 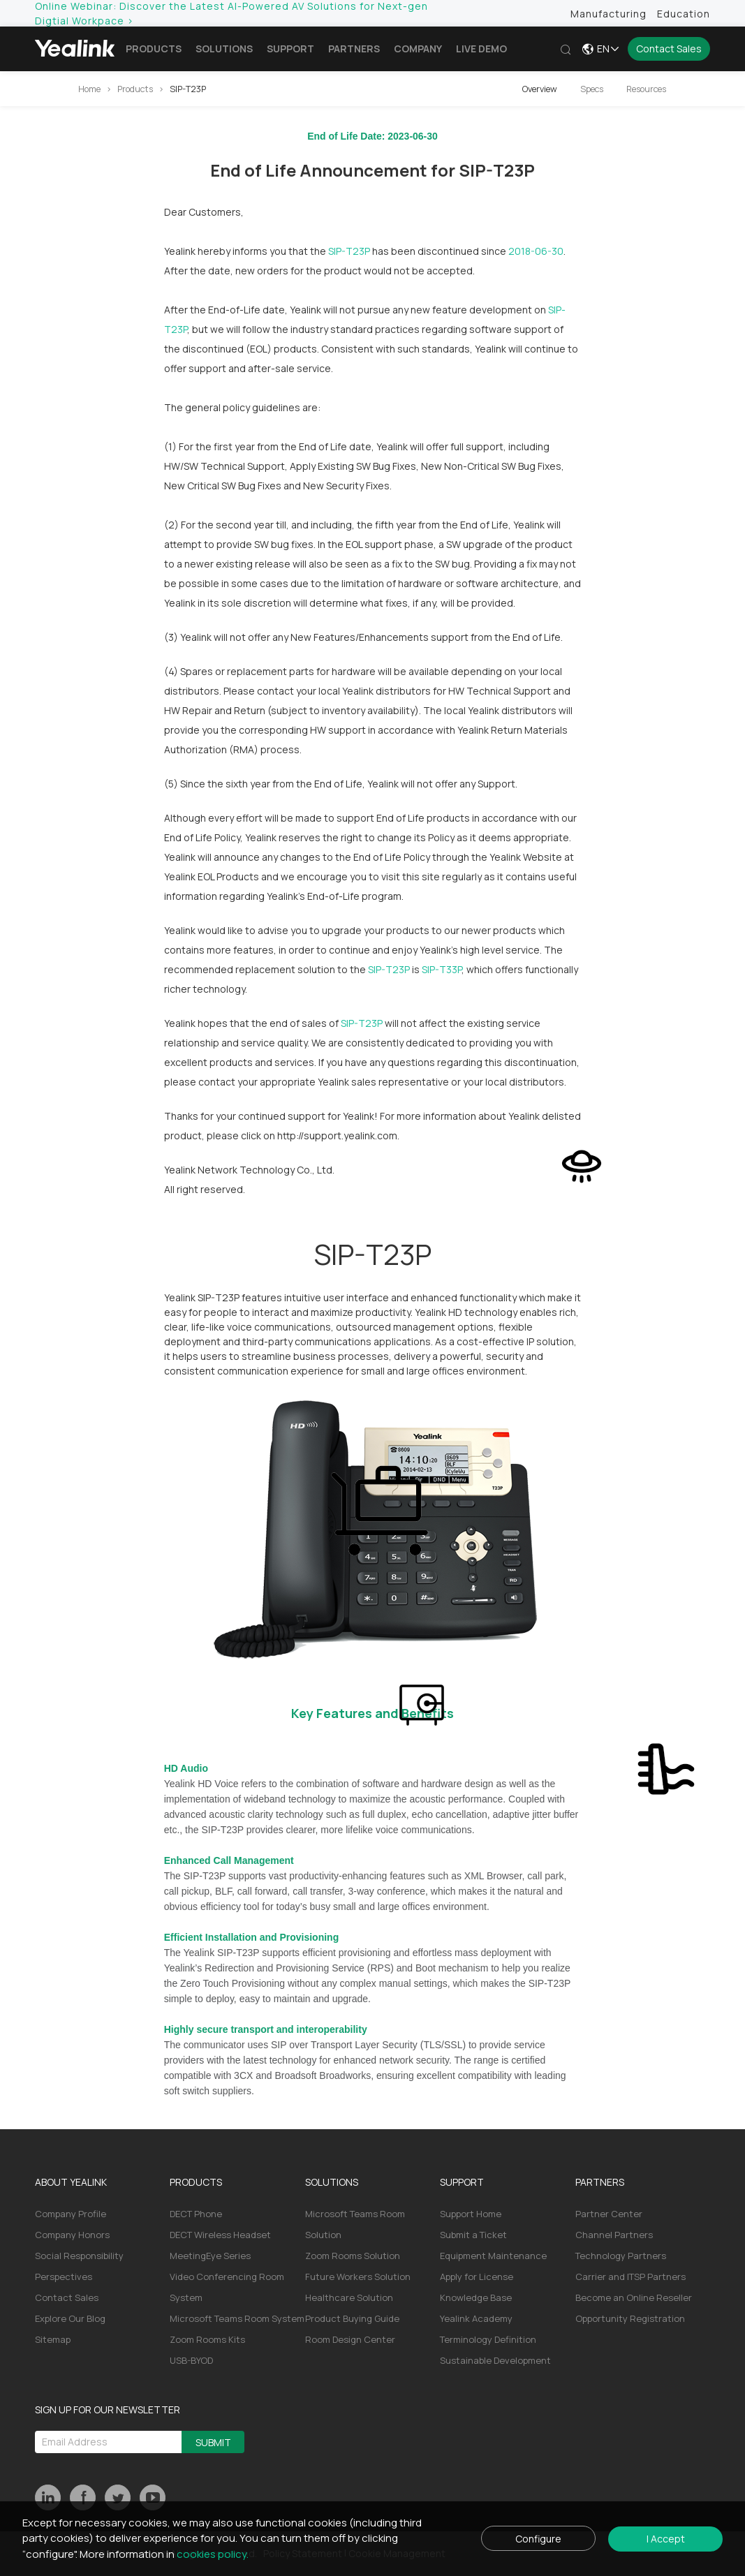 I want to click on access secure storage or vault, so click(x=422, y=1703).